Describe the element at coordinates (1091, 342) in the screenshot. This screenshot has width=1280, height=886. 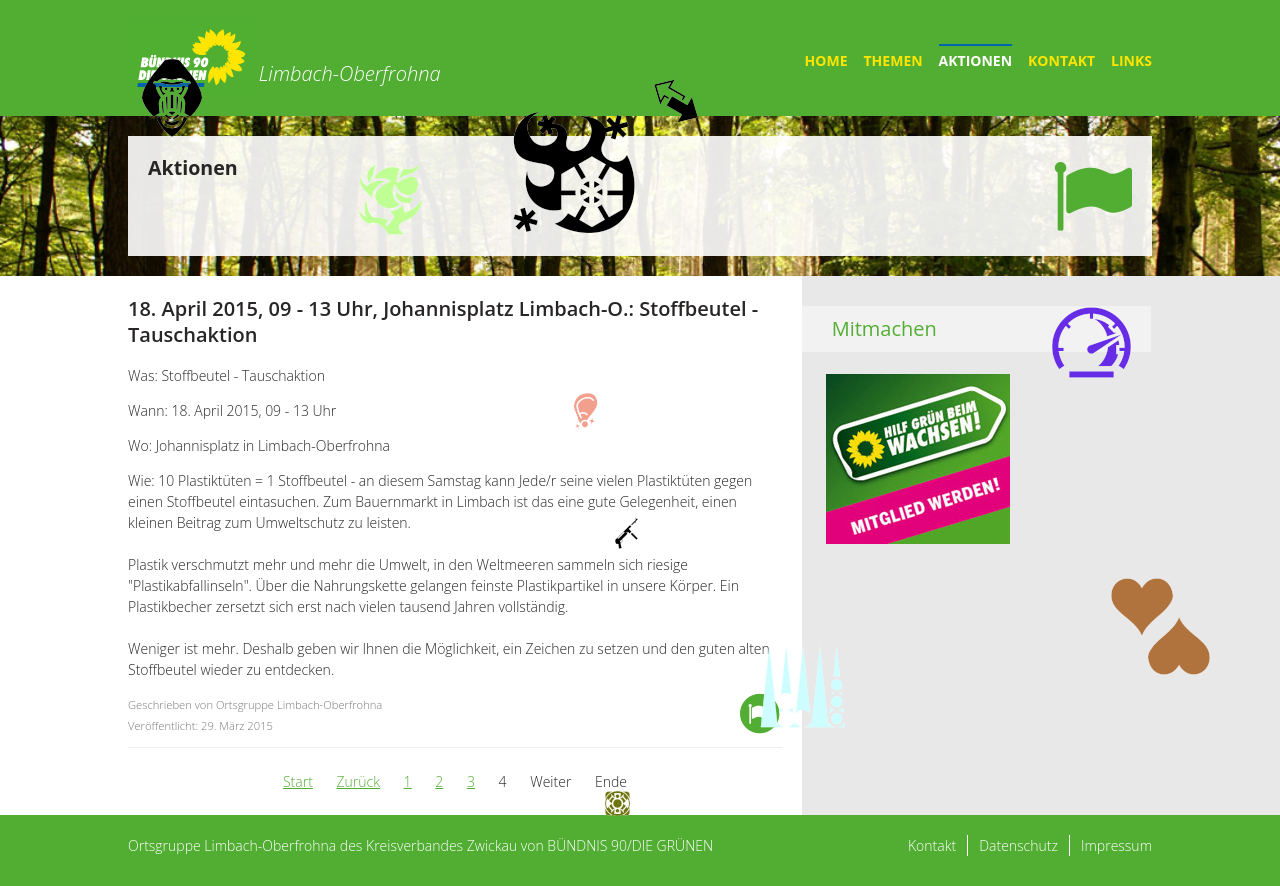
I see `view speed or performance metrics` at that location.